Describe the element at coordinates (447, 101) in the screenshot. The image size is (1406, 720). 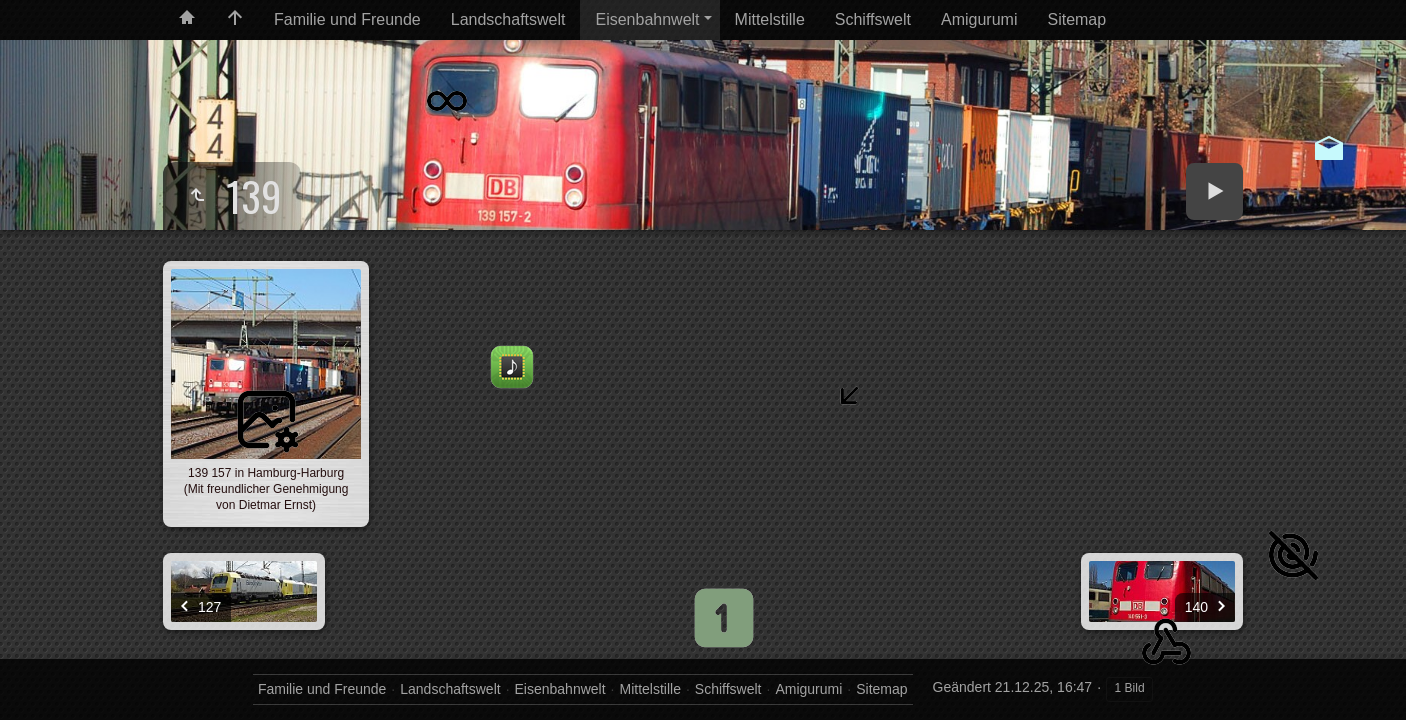
I see `indicates unlimited or infinite content` at that location.